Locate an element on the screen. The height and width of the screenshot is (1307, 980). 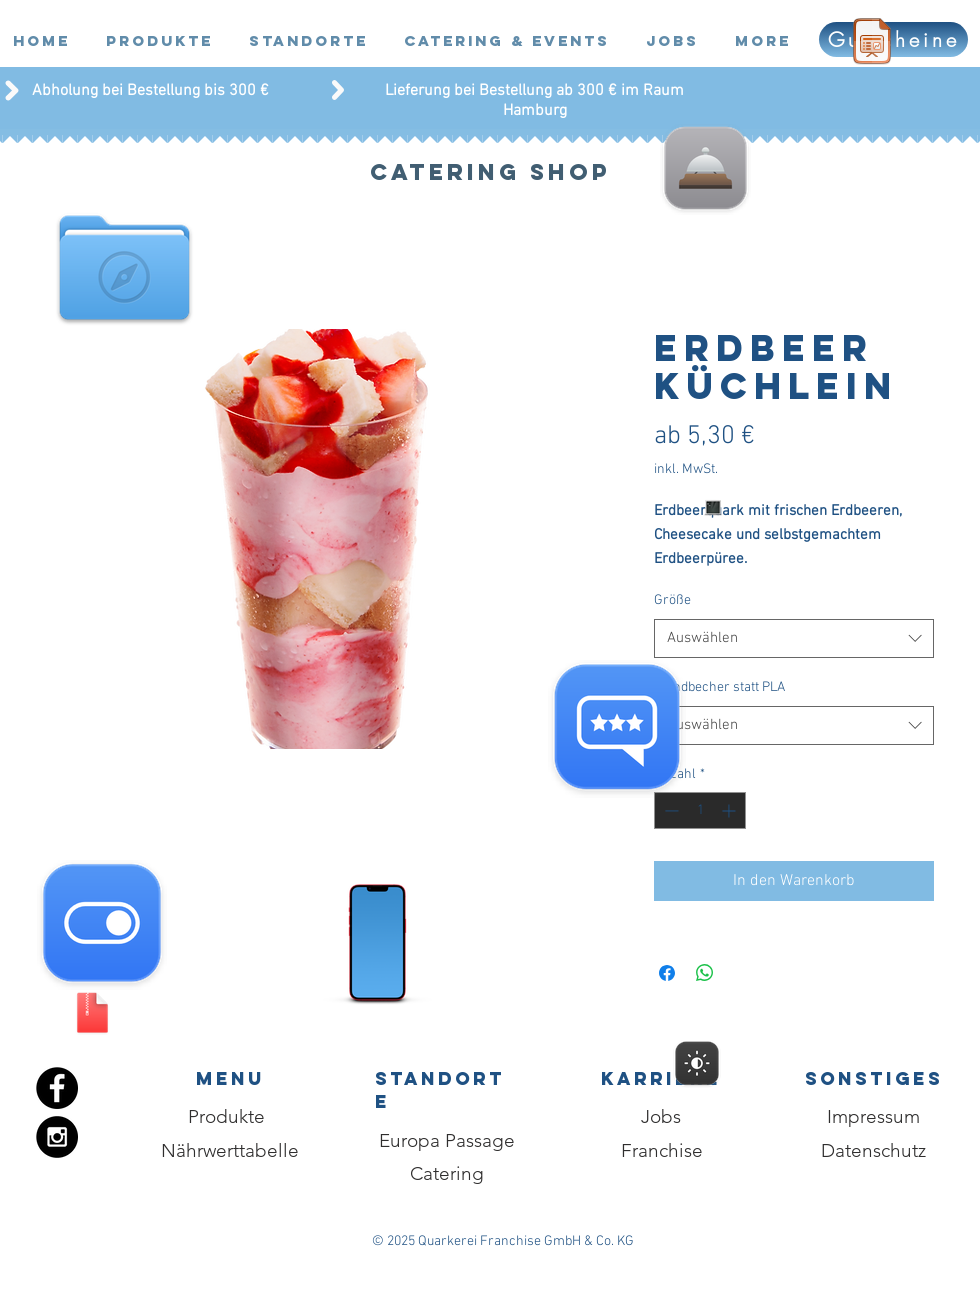
submit feedback or ratings is located at coordinates (617, 729).